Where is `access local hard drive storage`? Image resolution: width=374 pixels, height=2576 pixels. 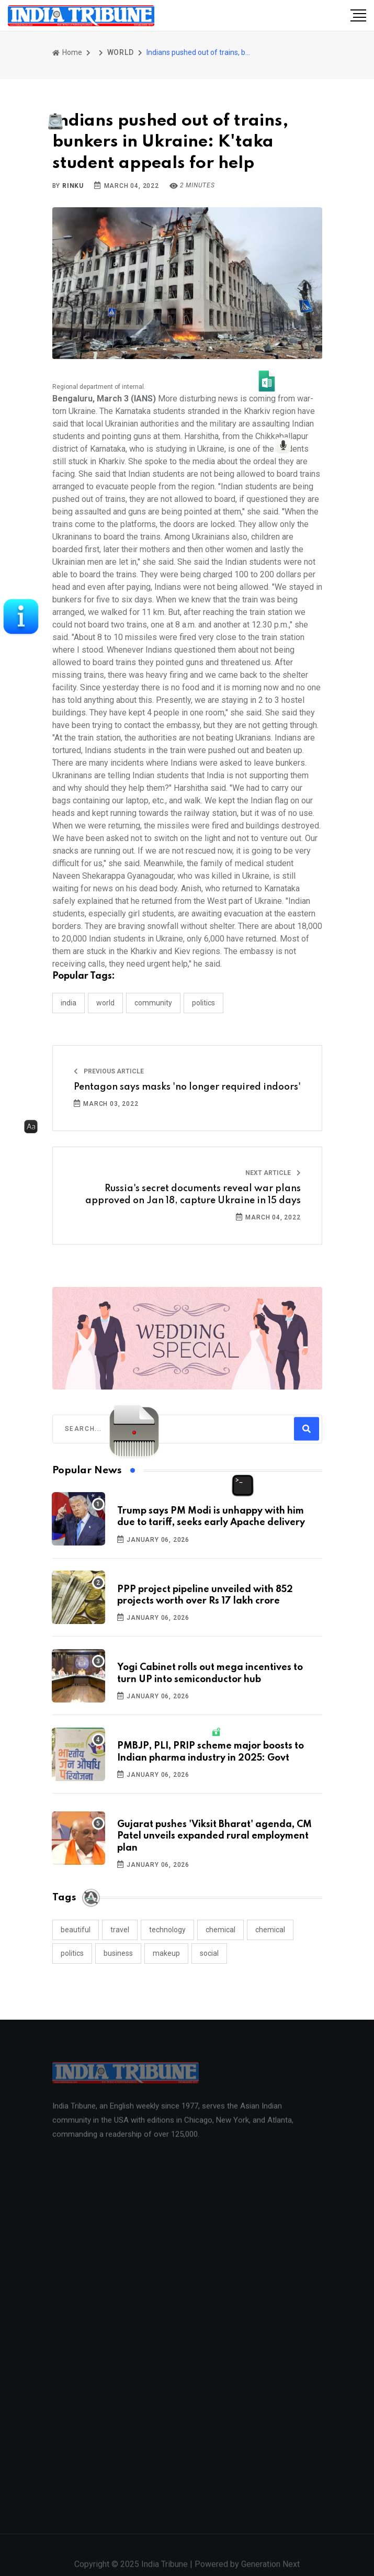 access local hard drive storage is located at coordinates (55, 122).